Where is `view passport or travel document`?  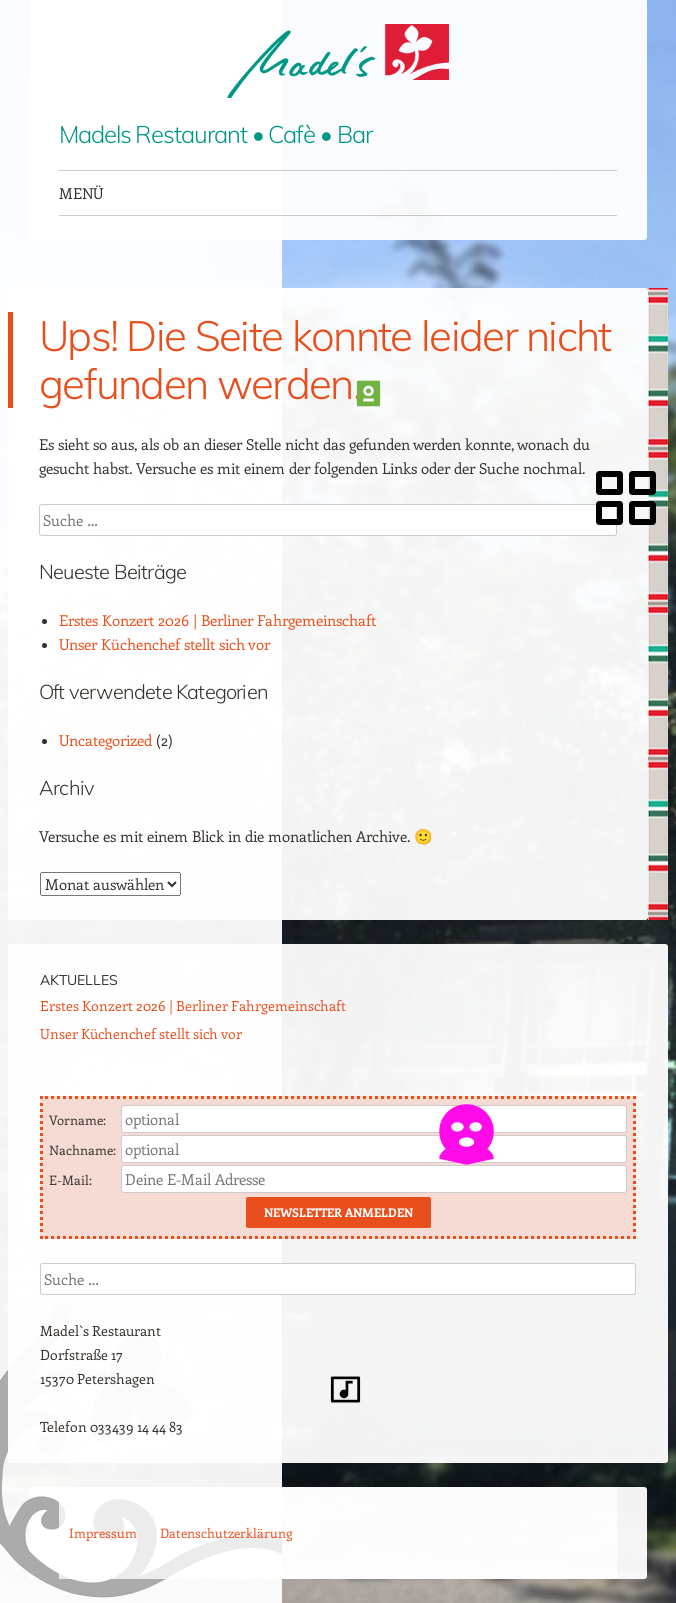
view passport or travel document is located at coordinates (368, 393).